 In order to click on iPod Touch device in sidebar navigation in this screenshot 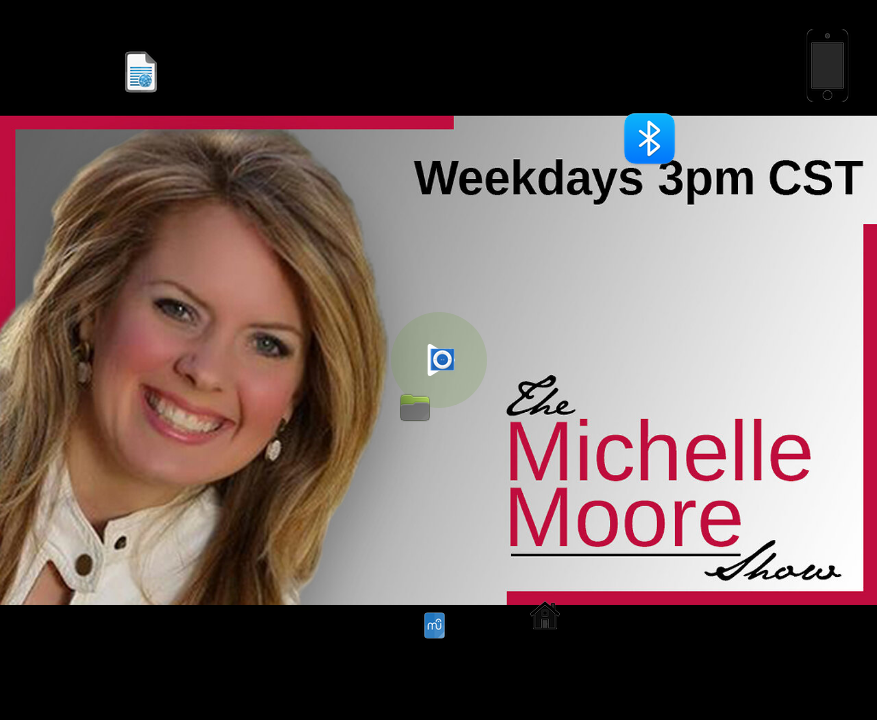, I will do `click(827, 65)`.